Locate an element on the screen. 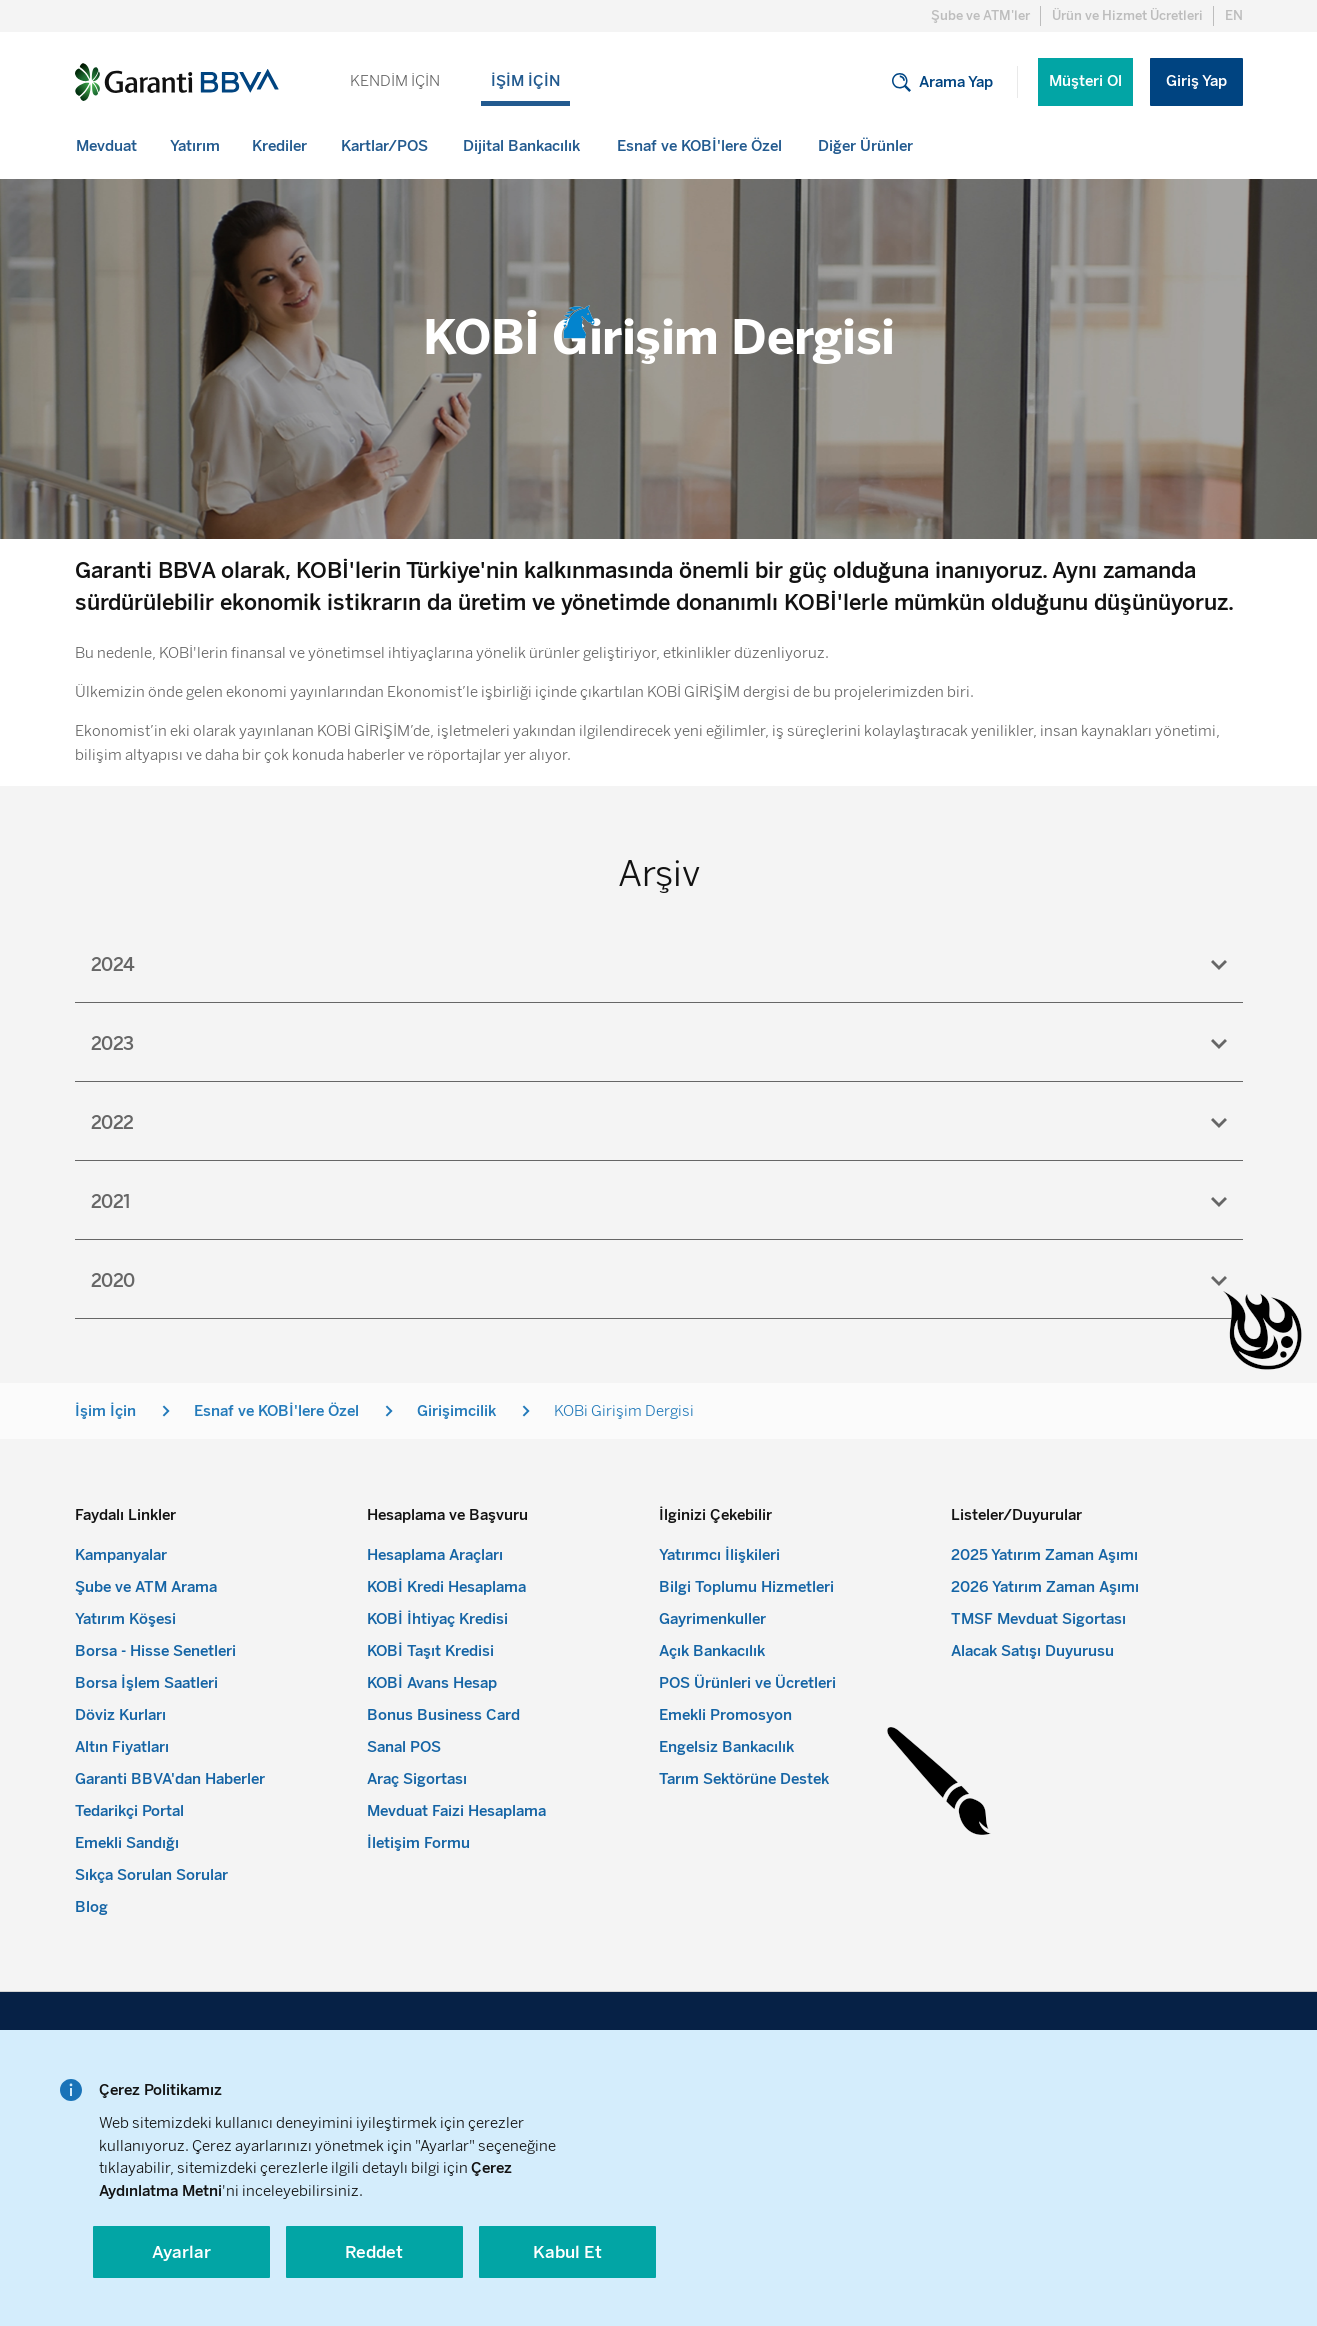 Image resolution: width=1317 pixels, height=2326 pixels. indicates a burning or destroyed document is located at coordinates (1262, 1330).